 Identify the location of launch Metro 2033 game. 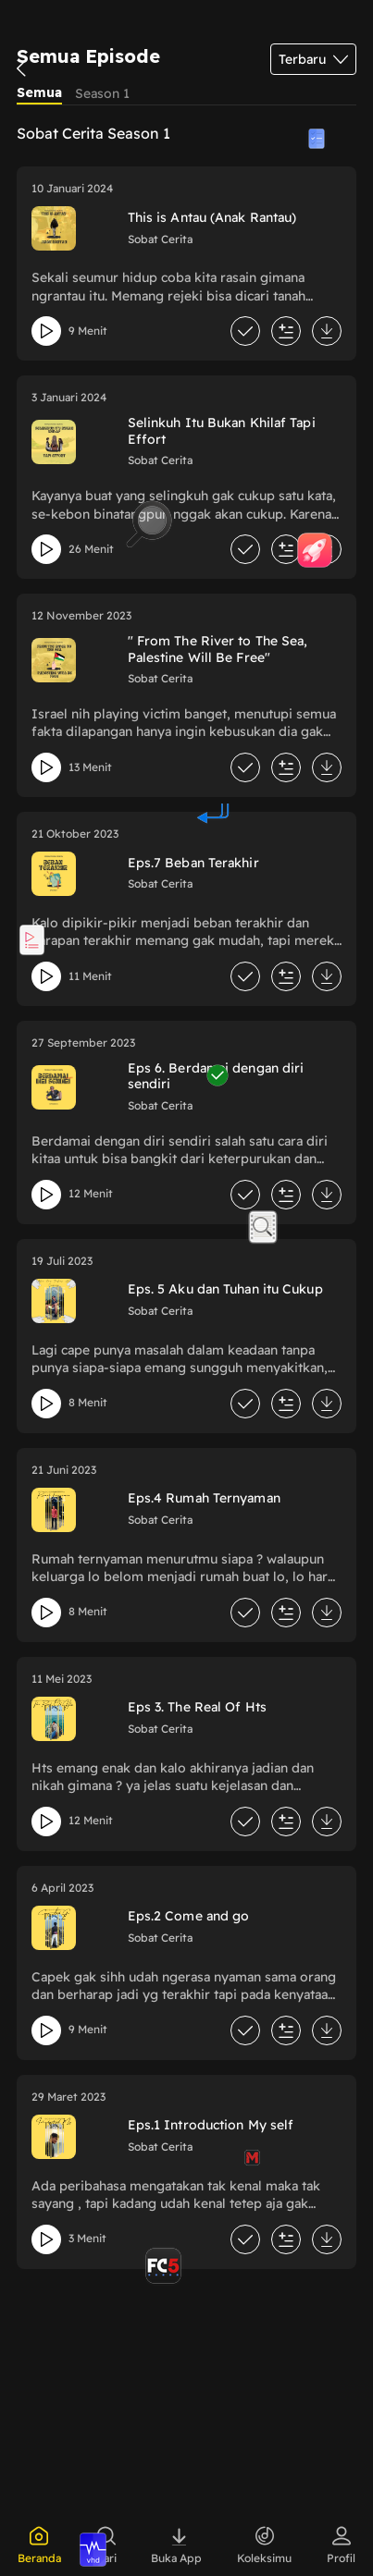
(252, 2157).